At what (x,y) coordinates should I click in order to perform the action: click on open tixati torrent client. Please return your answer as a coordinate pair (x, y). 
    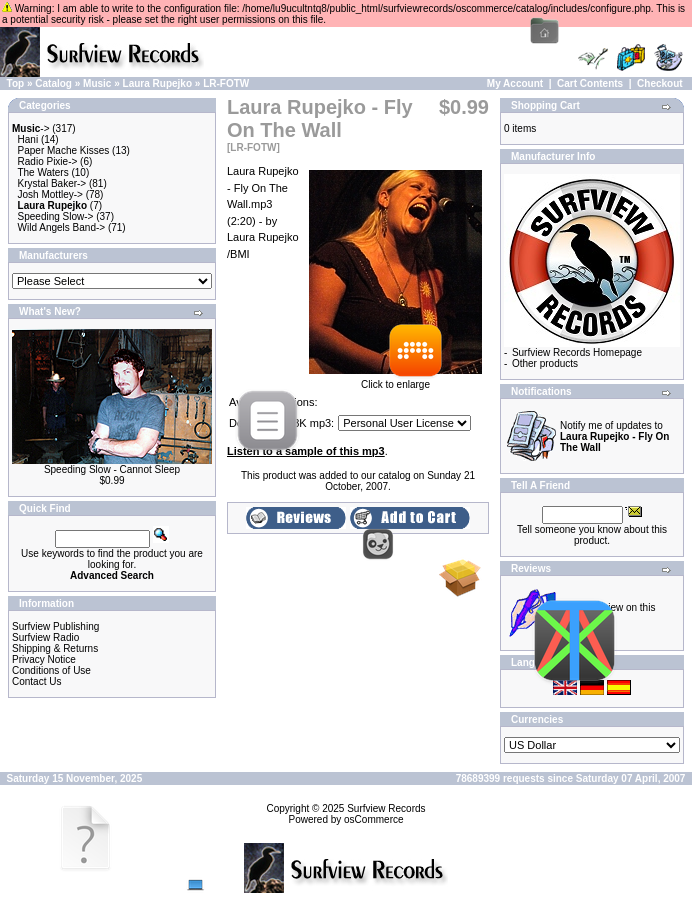
    Looking at the image, I should click on (574, 640).